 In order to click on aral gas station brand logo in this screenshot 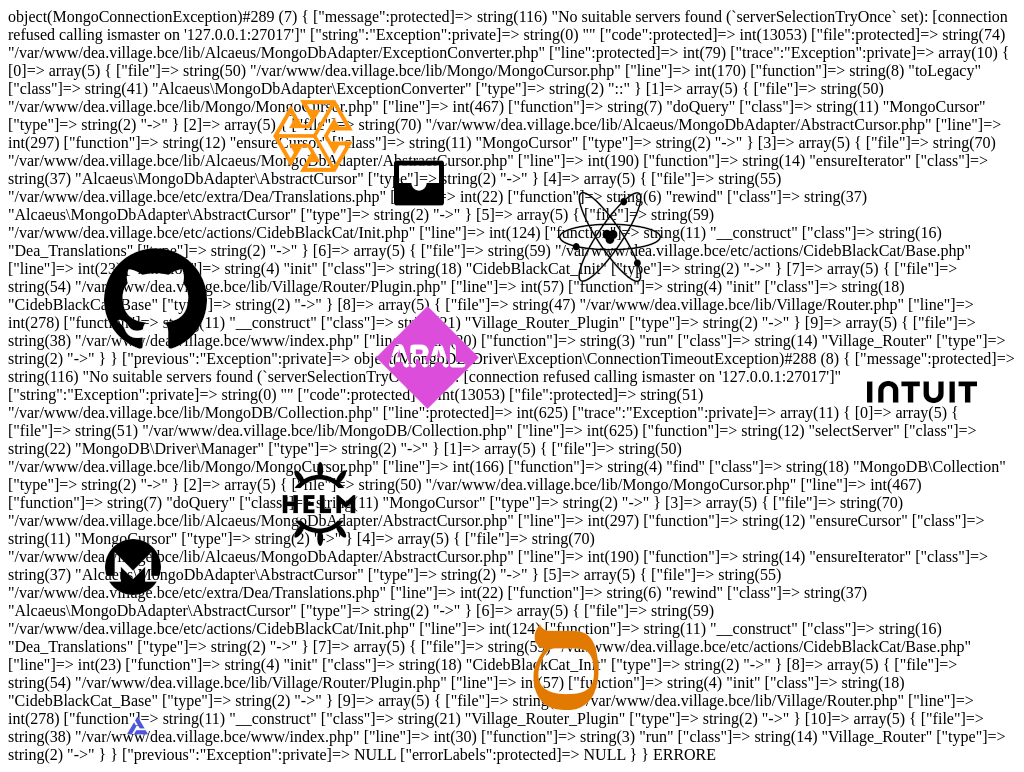, I will do `click(427, 357)`.